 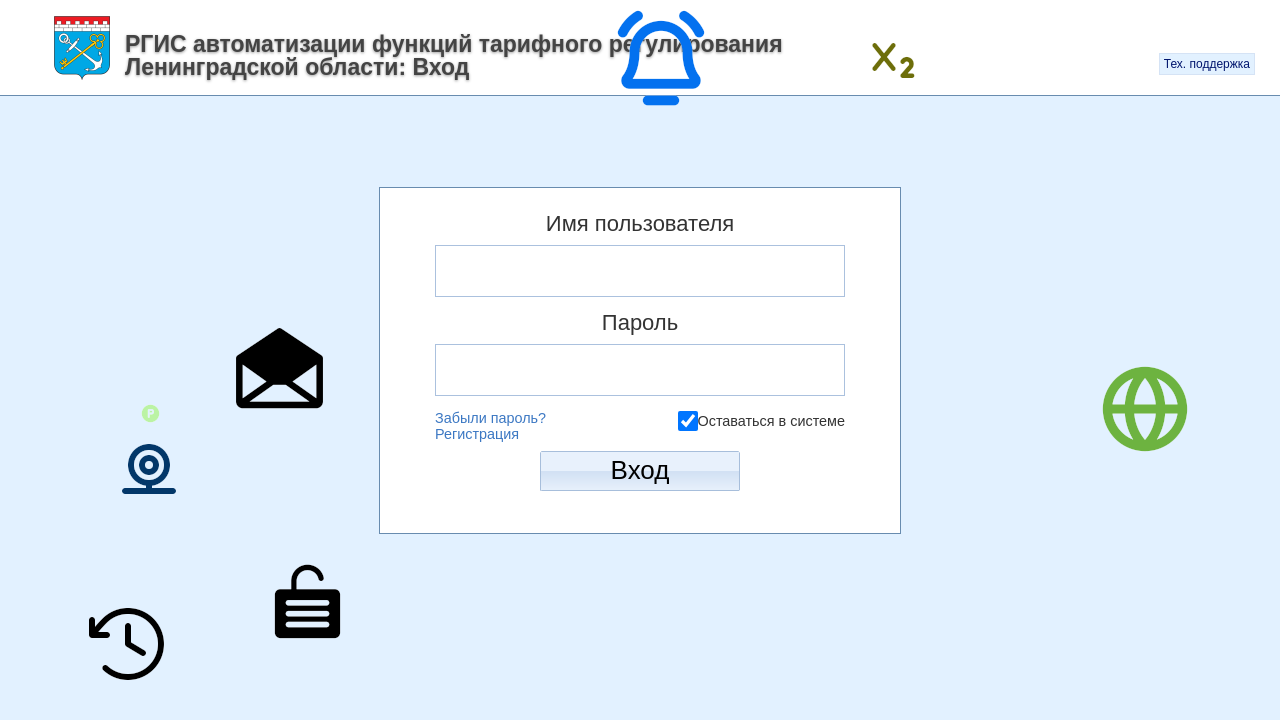 I want to click on indicates new notifications or alerts, so click(x=661, y=59).